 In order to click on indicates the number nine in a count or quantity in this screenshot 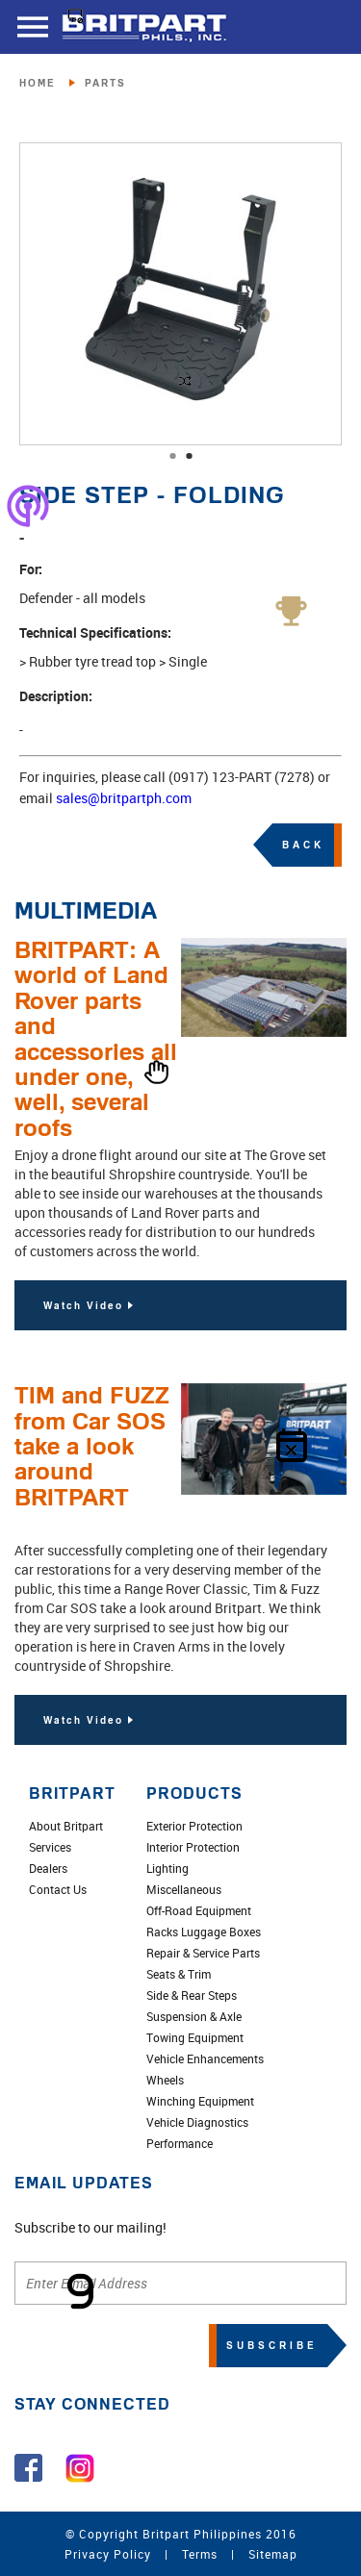, I will do `click(81, 2291)`.